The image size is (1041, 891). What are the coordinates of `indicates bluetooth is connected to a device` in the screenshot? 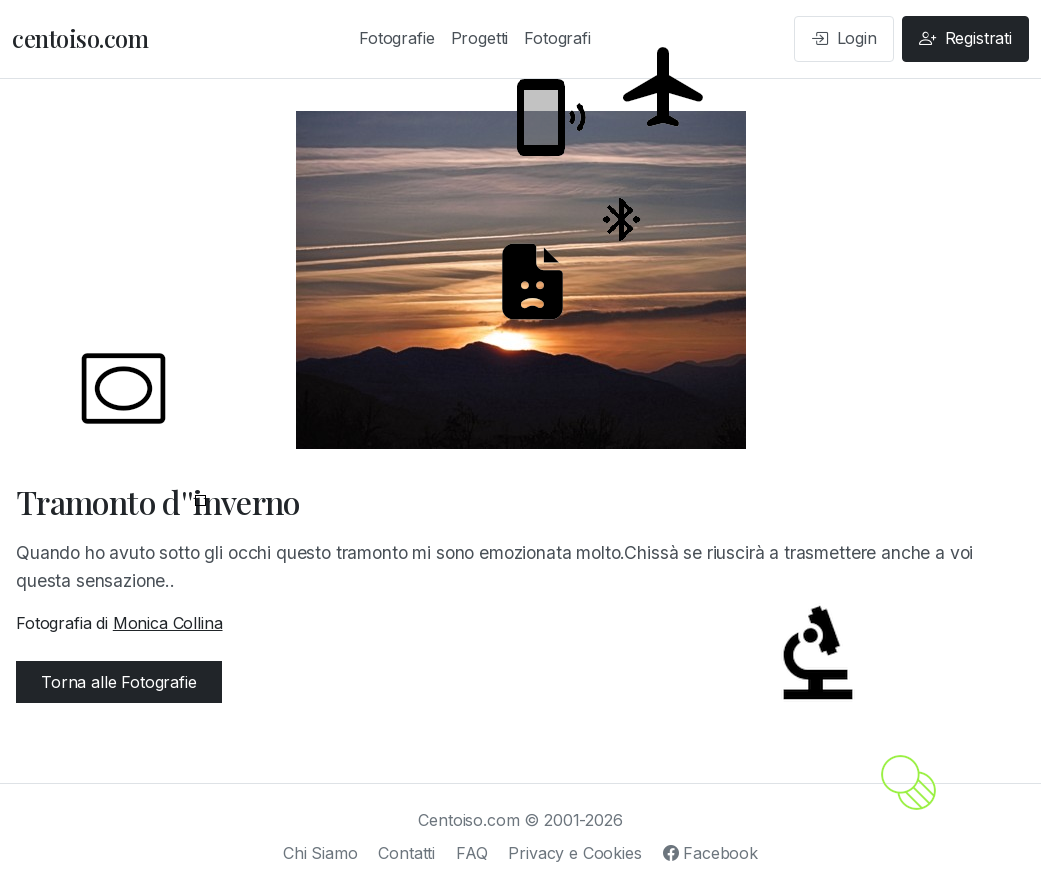 It's located at (621, 219).